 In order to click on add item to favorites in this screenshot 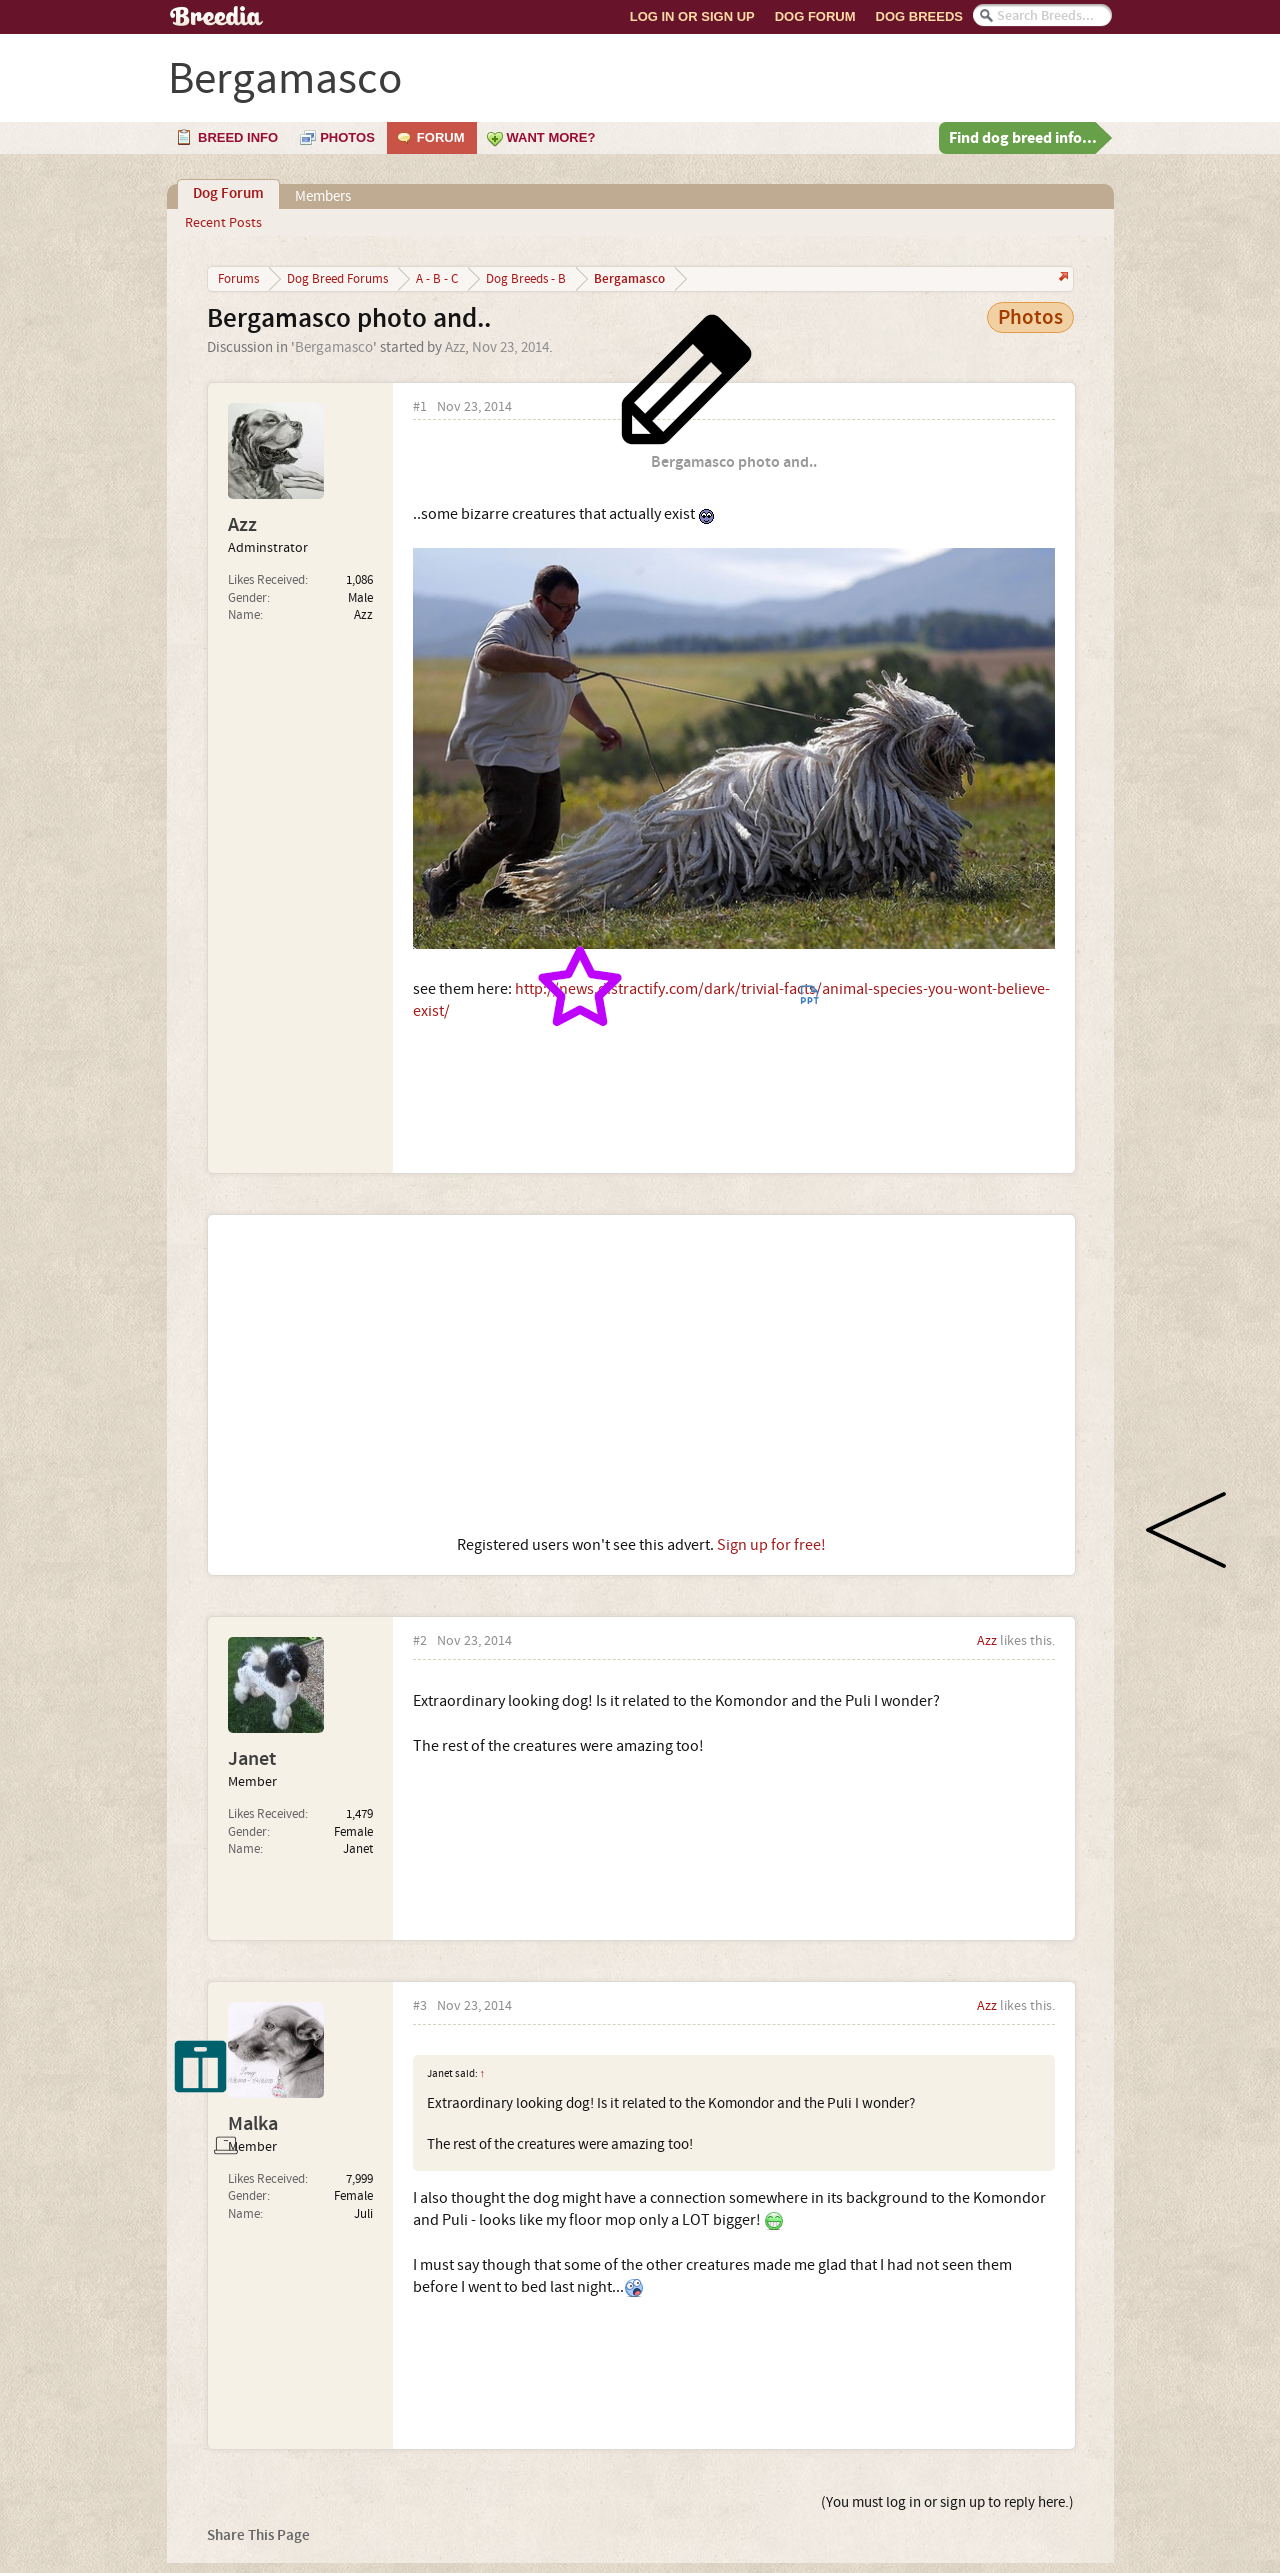, I will do `click(580, 990)`.